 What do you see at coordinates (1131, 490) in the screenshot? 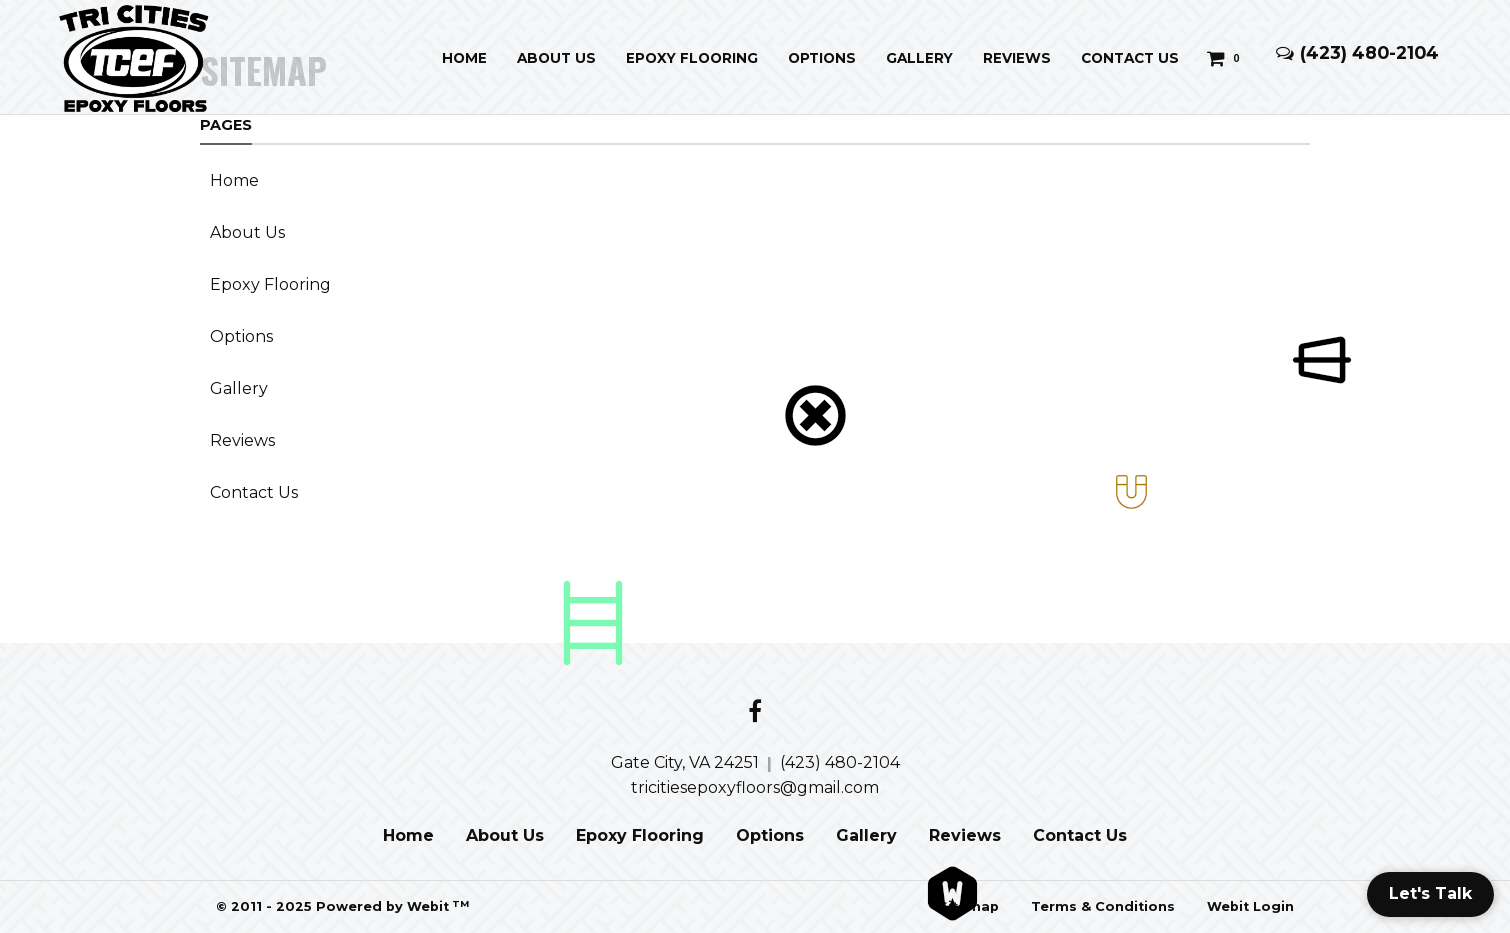
I see `activate magnetic snap or alignment tool` at bounding box center [1131, 490].